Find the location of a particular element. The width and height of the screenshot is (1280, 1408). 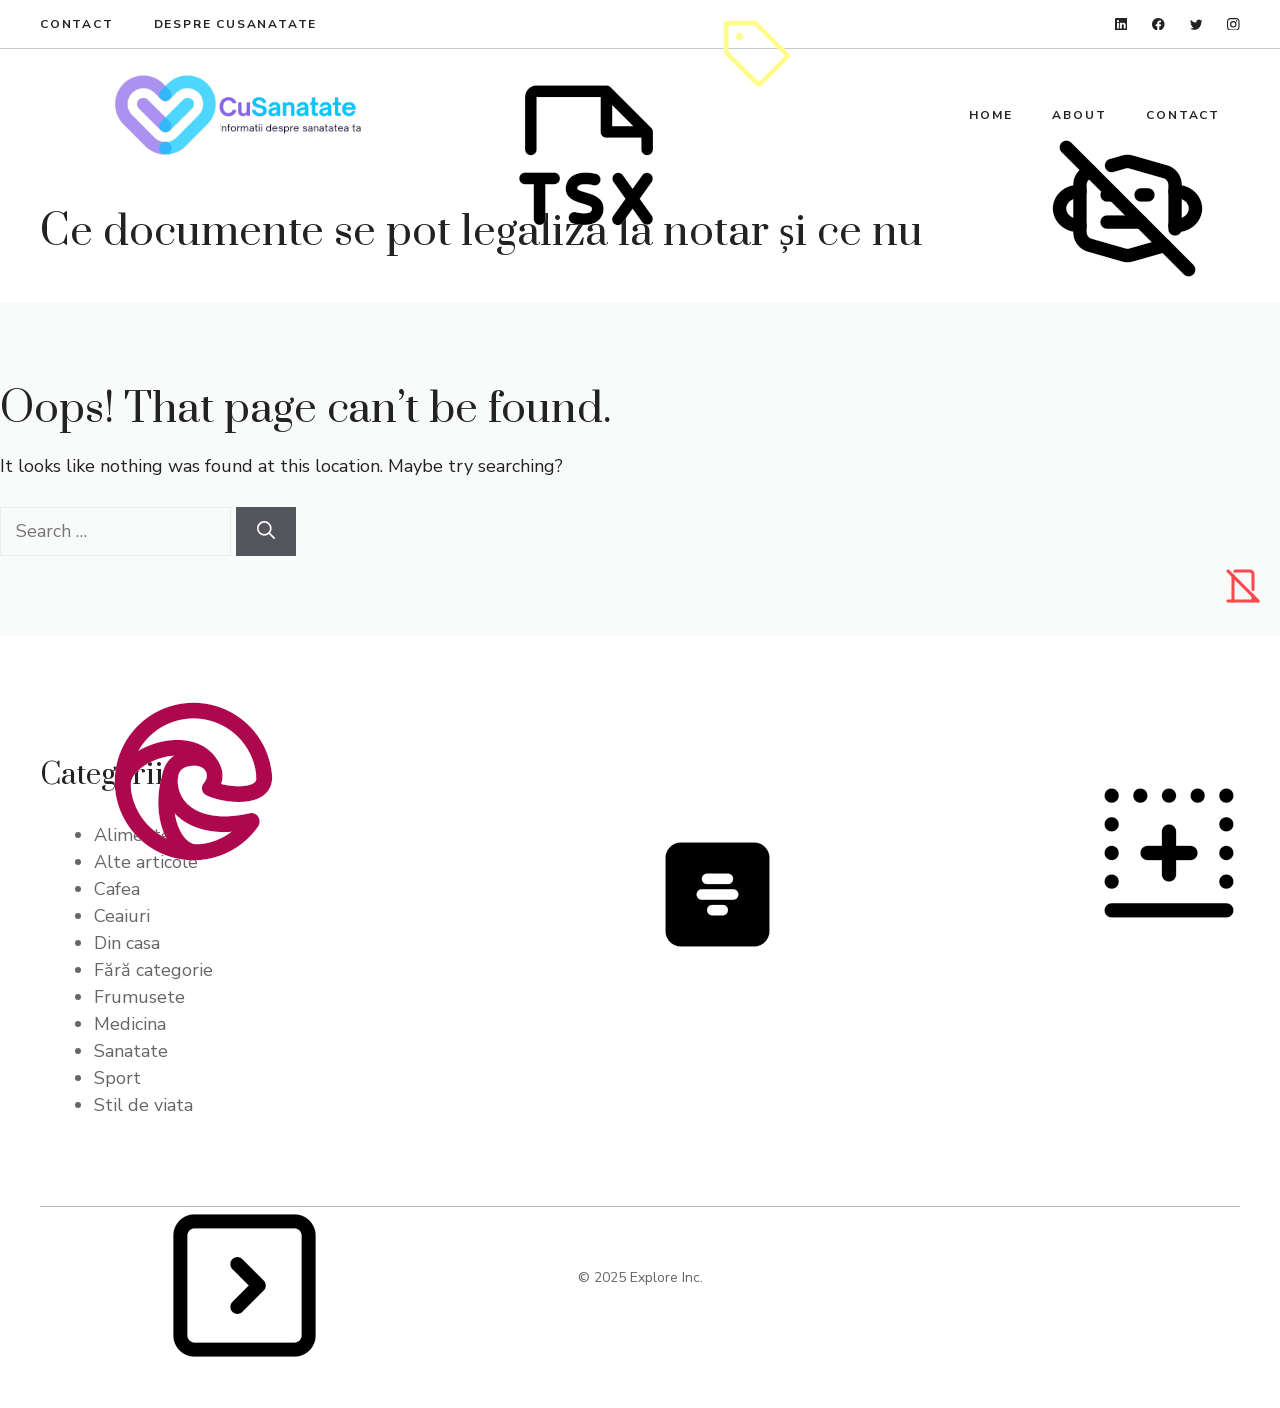

open microsoft edge browser is located at coordinates (193, 781).